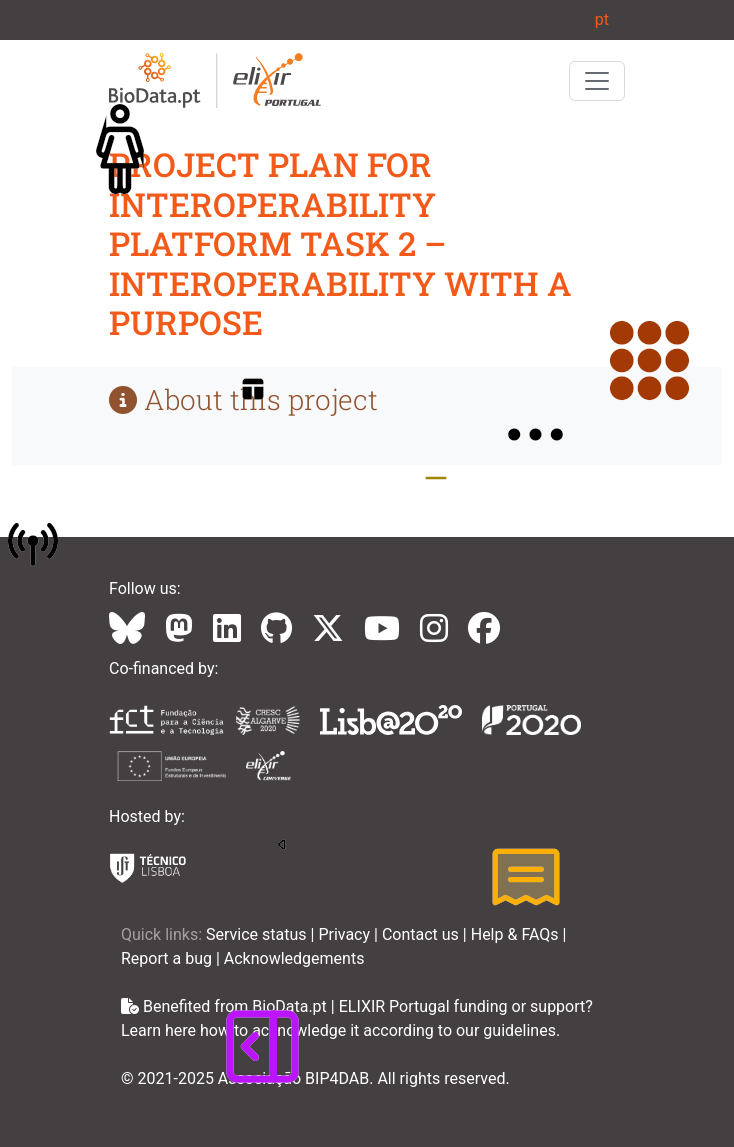  I want to click on view purchase receipt or transaction details, so click(526, 877).